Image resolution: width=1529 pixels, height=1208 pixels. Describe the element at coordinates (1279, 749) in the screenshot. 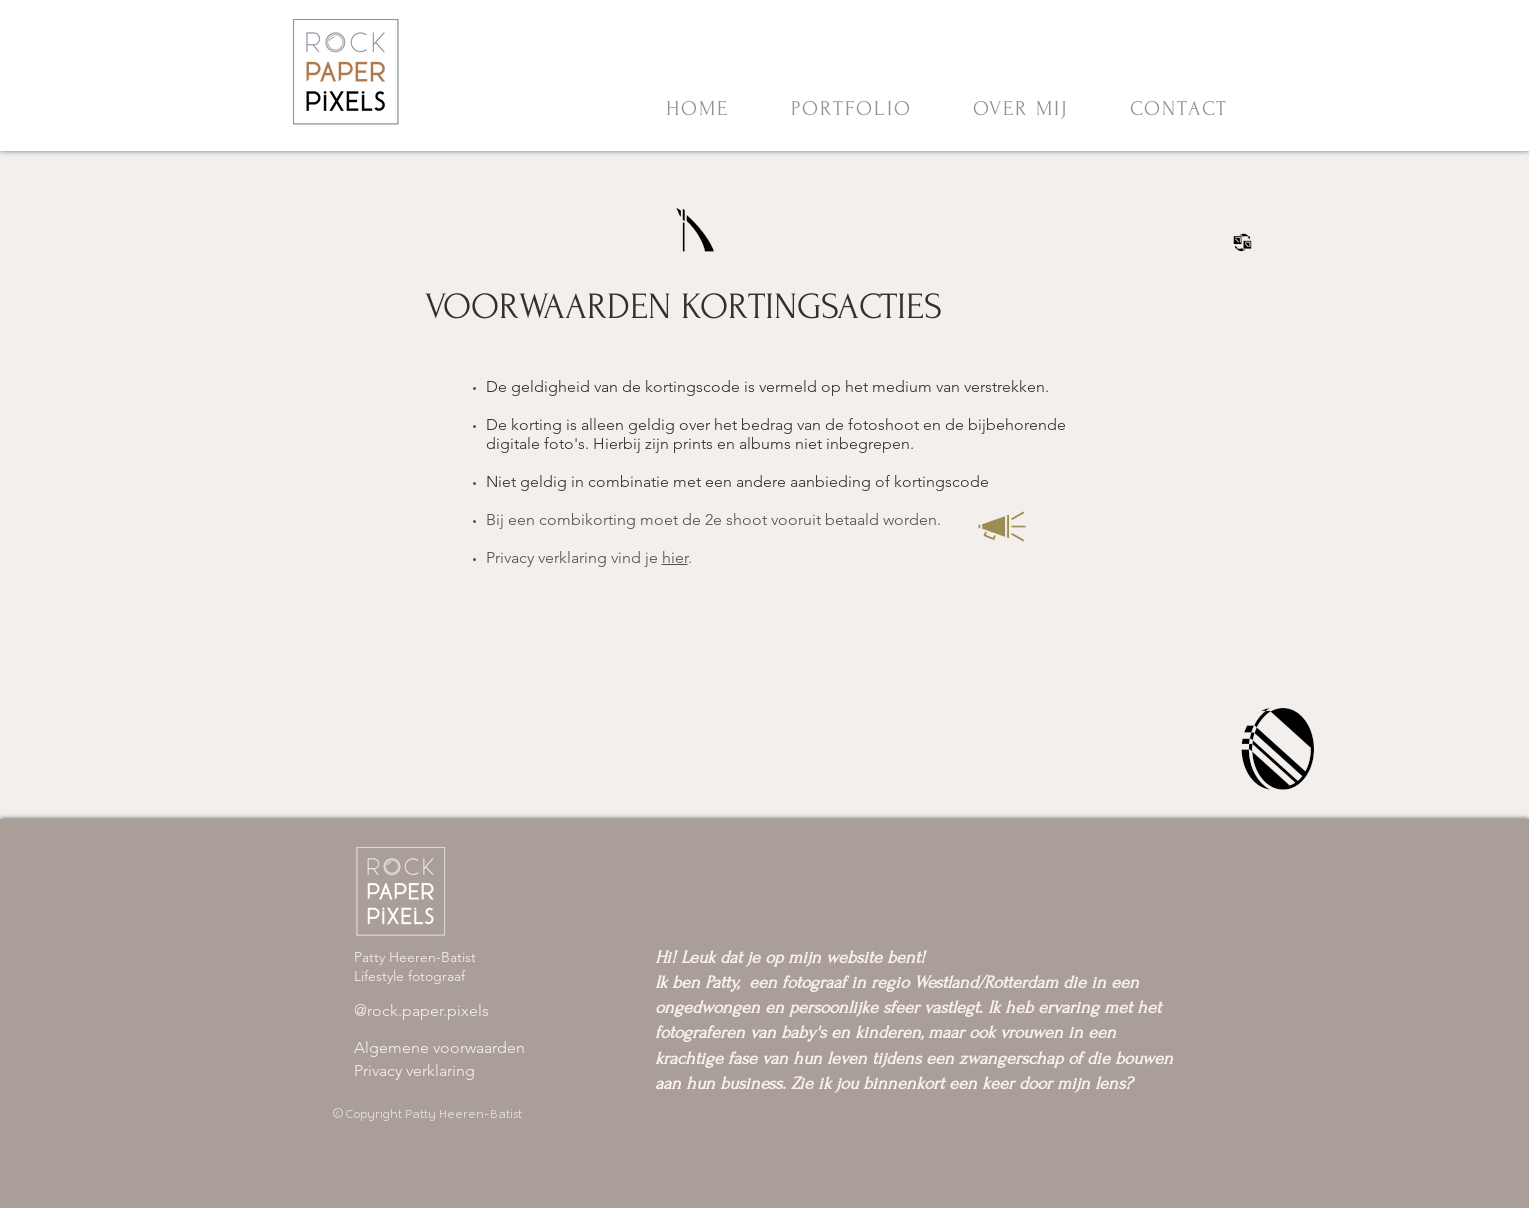

I see `represents a coin or currency item in-game` at that location.